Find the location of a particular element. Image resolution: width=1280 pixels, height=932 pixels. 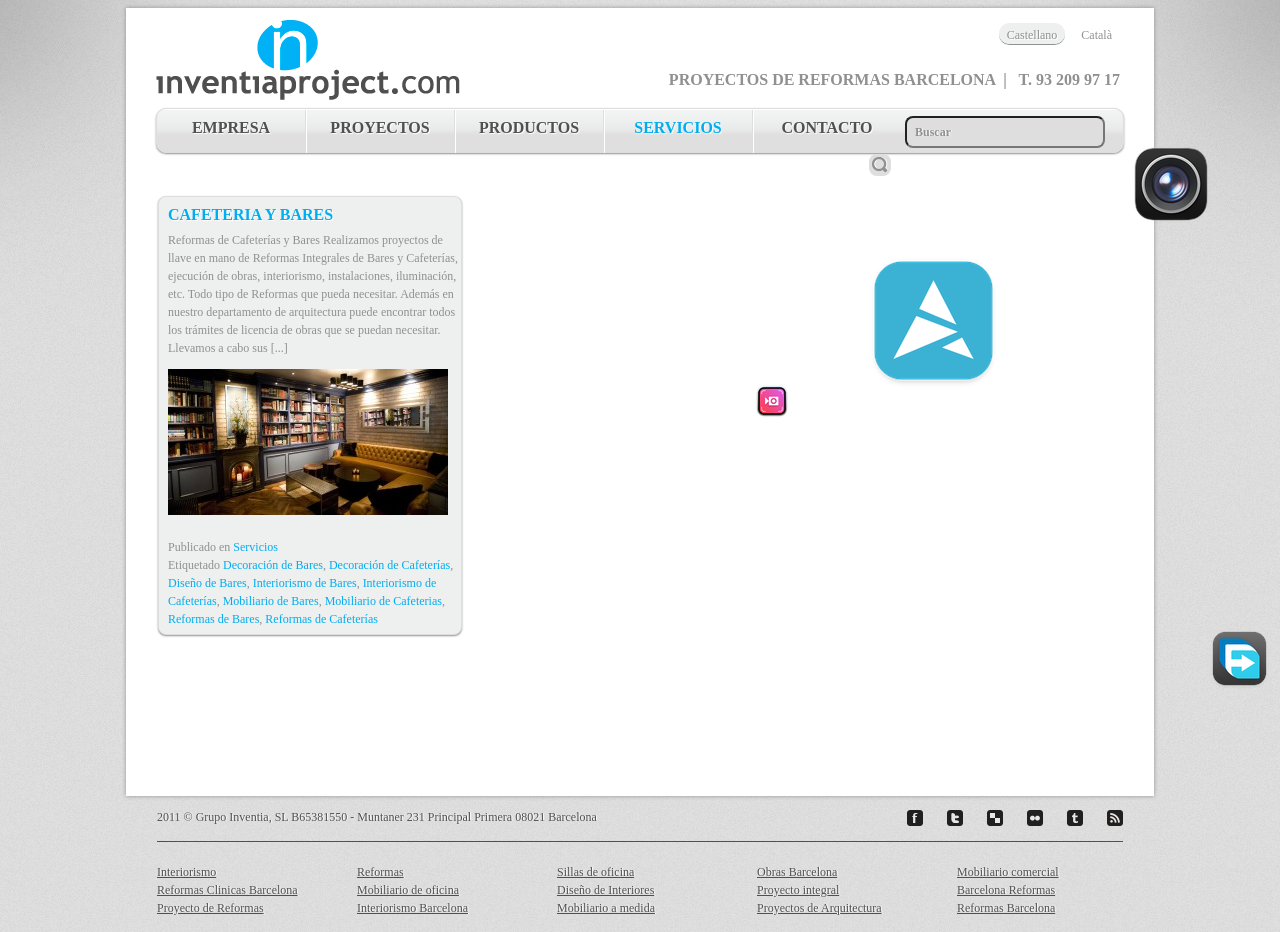

launch the artix linux application is located at coordinates (933, 320).